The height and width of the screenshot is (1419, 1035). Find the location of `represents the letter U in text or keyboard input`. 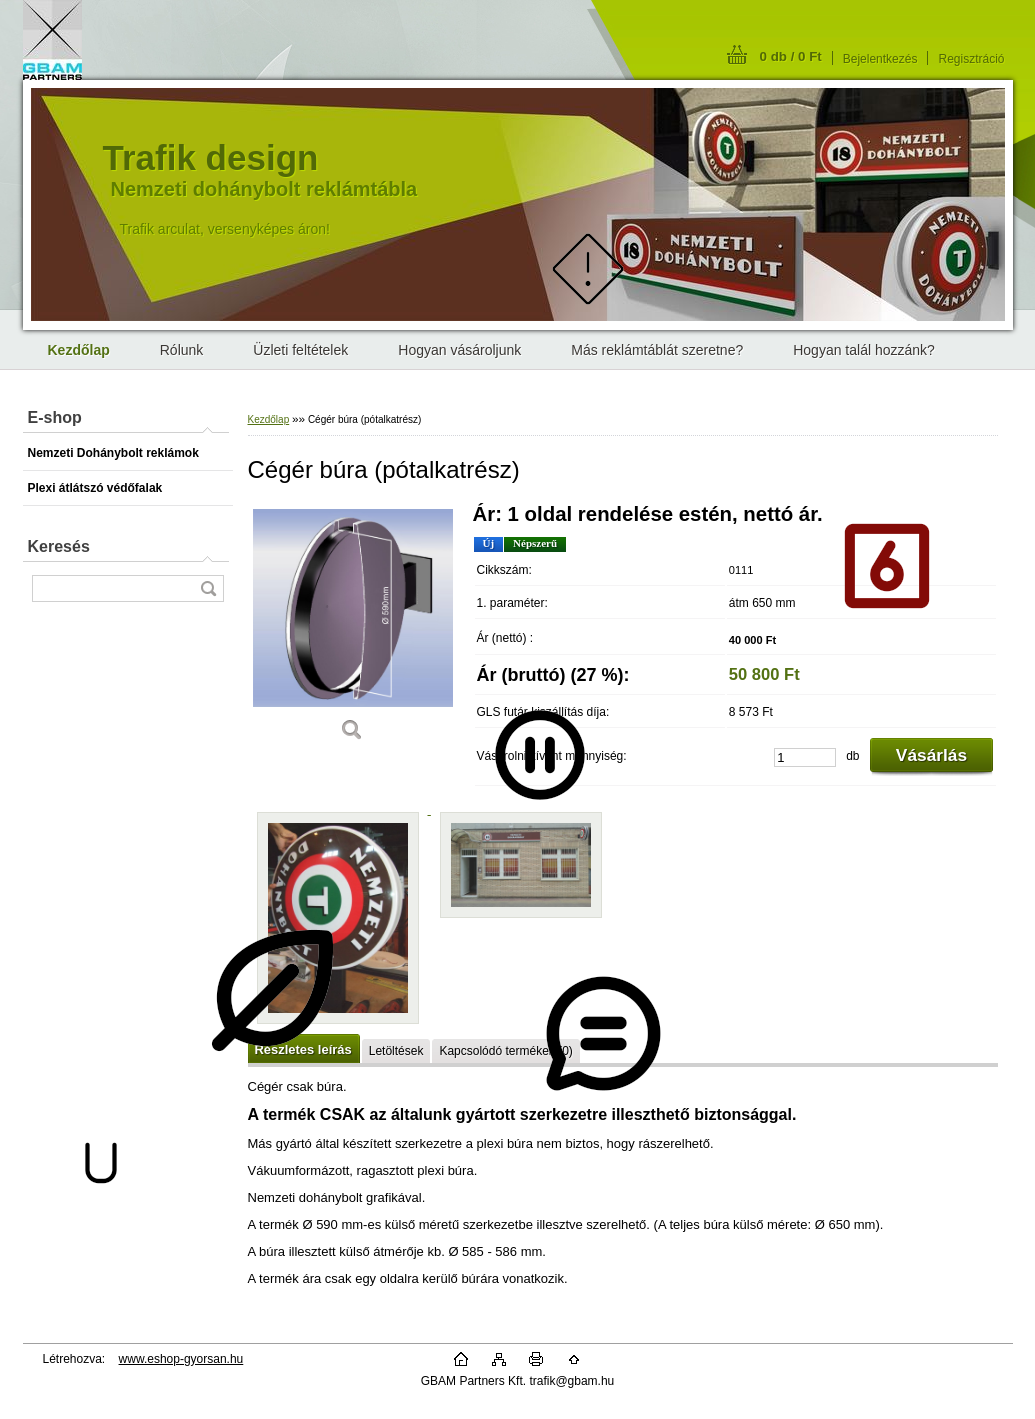

represents the letter U in text or keyboard input is located at coordinates (101, 1163).